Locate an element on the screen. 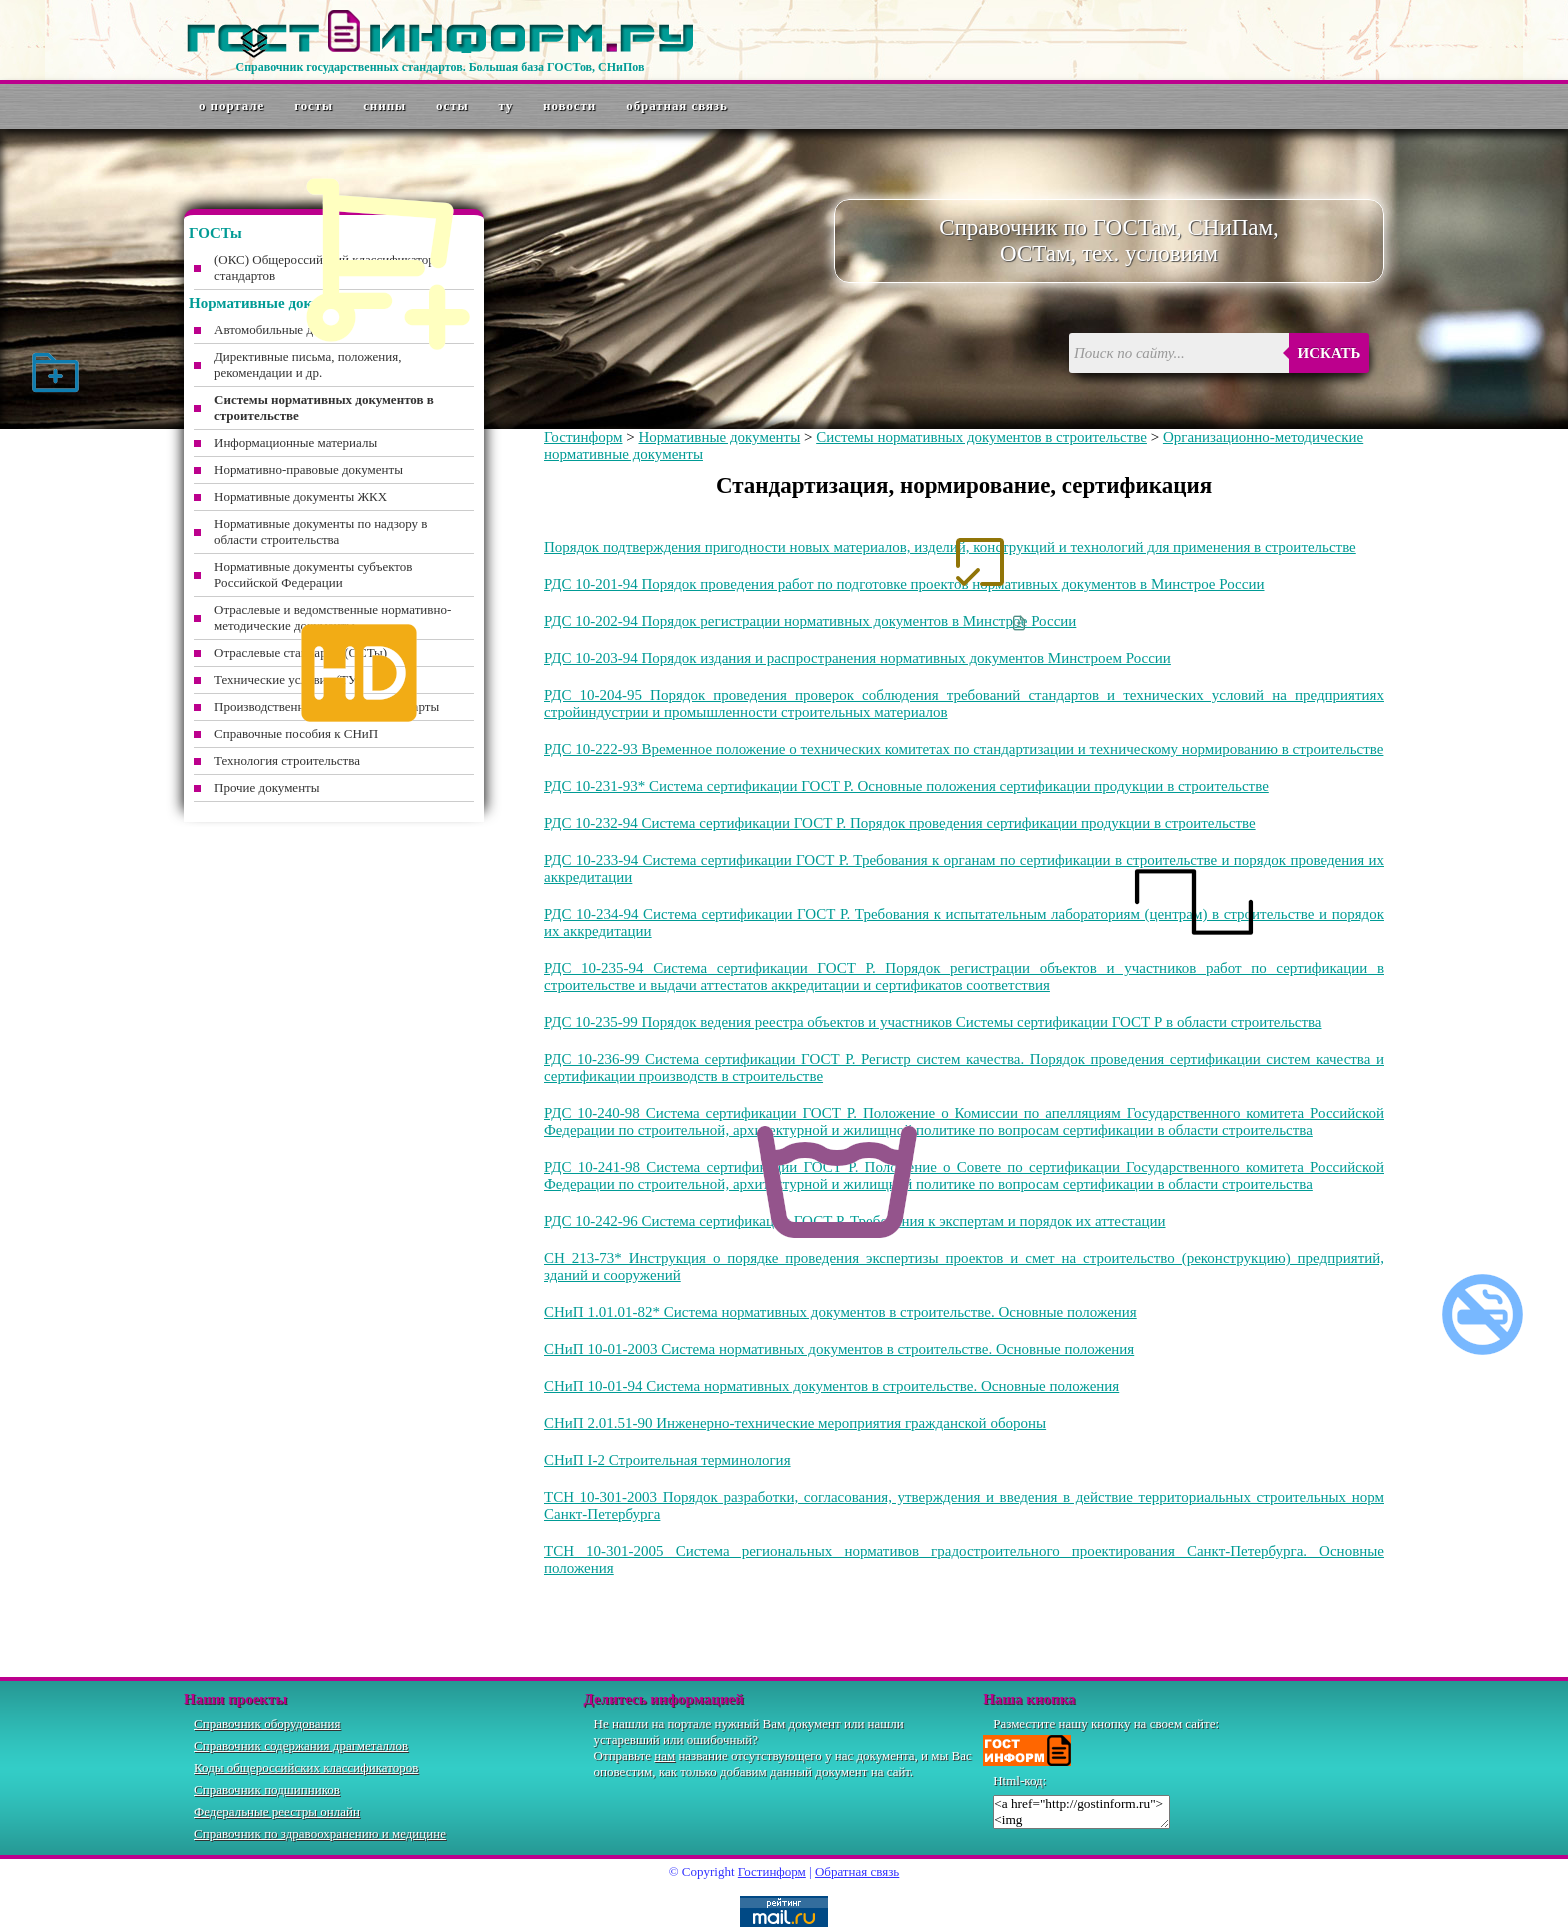 This screenshot has width=1568, height=1931. wash or laundry care instructions is located at coordinates (837, 1182).